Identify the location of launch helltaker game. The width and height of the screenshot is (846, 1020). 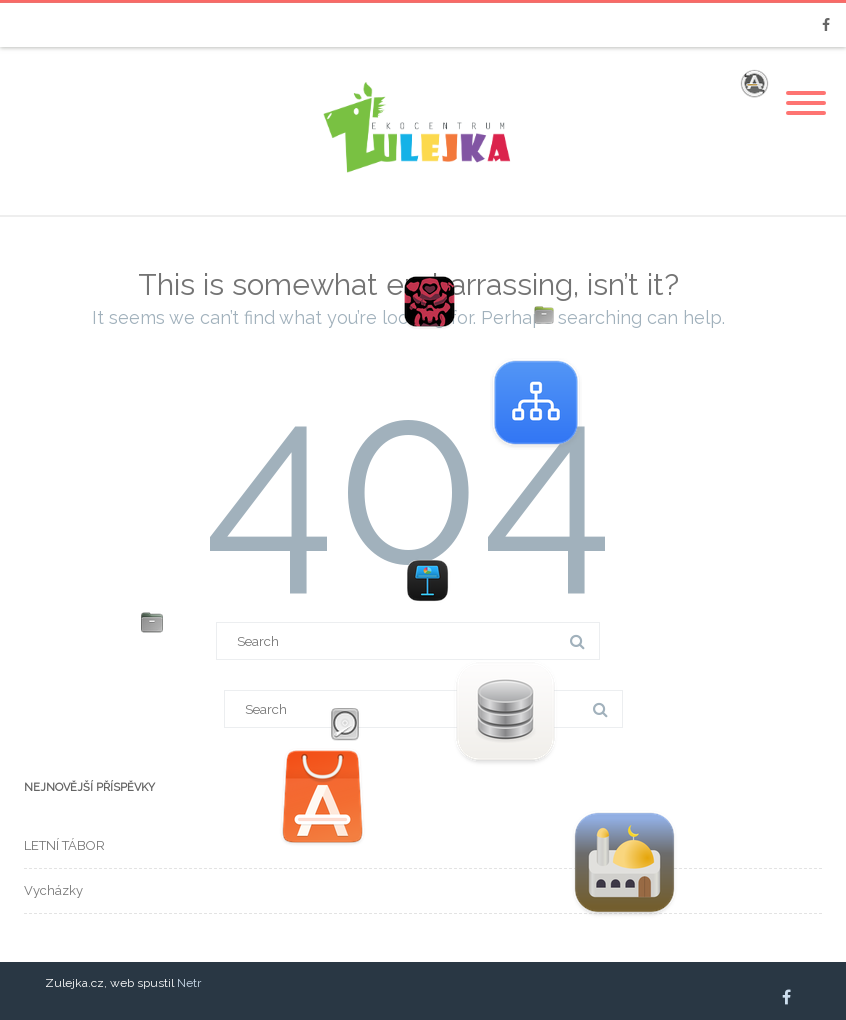
(429, 301).